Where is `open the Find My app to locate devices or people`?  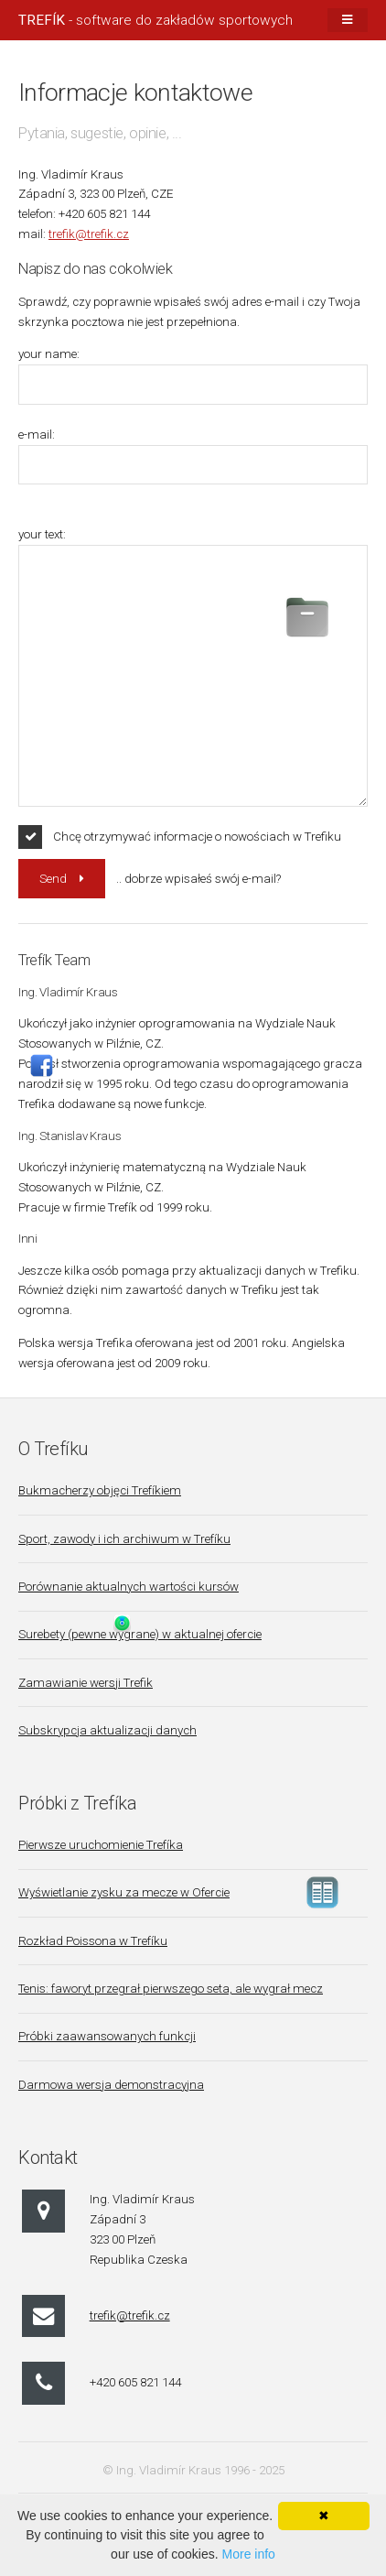 open the Find My app to locate devices or people is located at coordinates (122, 1623).